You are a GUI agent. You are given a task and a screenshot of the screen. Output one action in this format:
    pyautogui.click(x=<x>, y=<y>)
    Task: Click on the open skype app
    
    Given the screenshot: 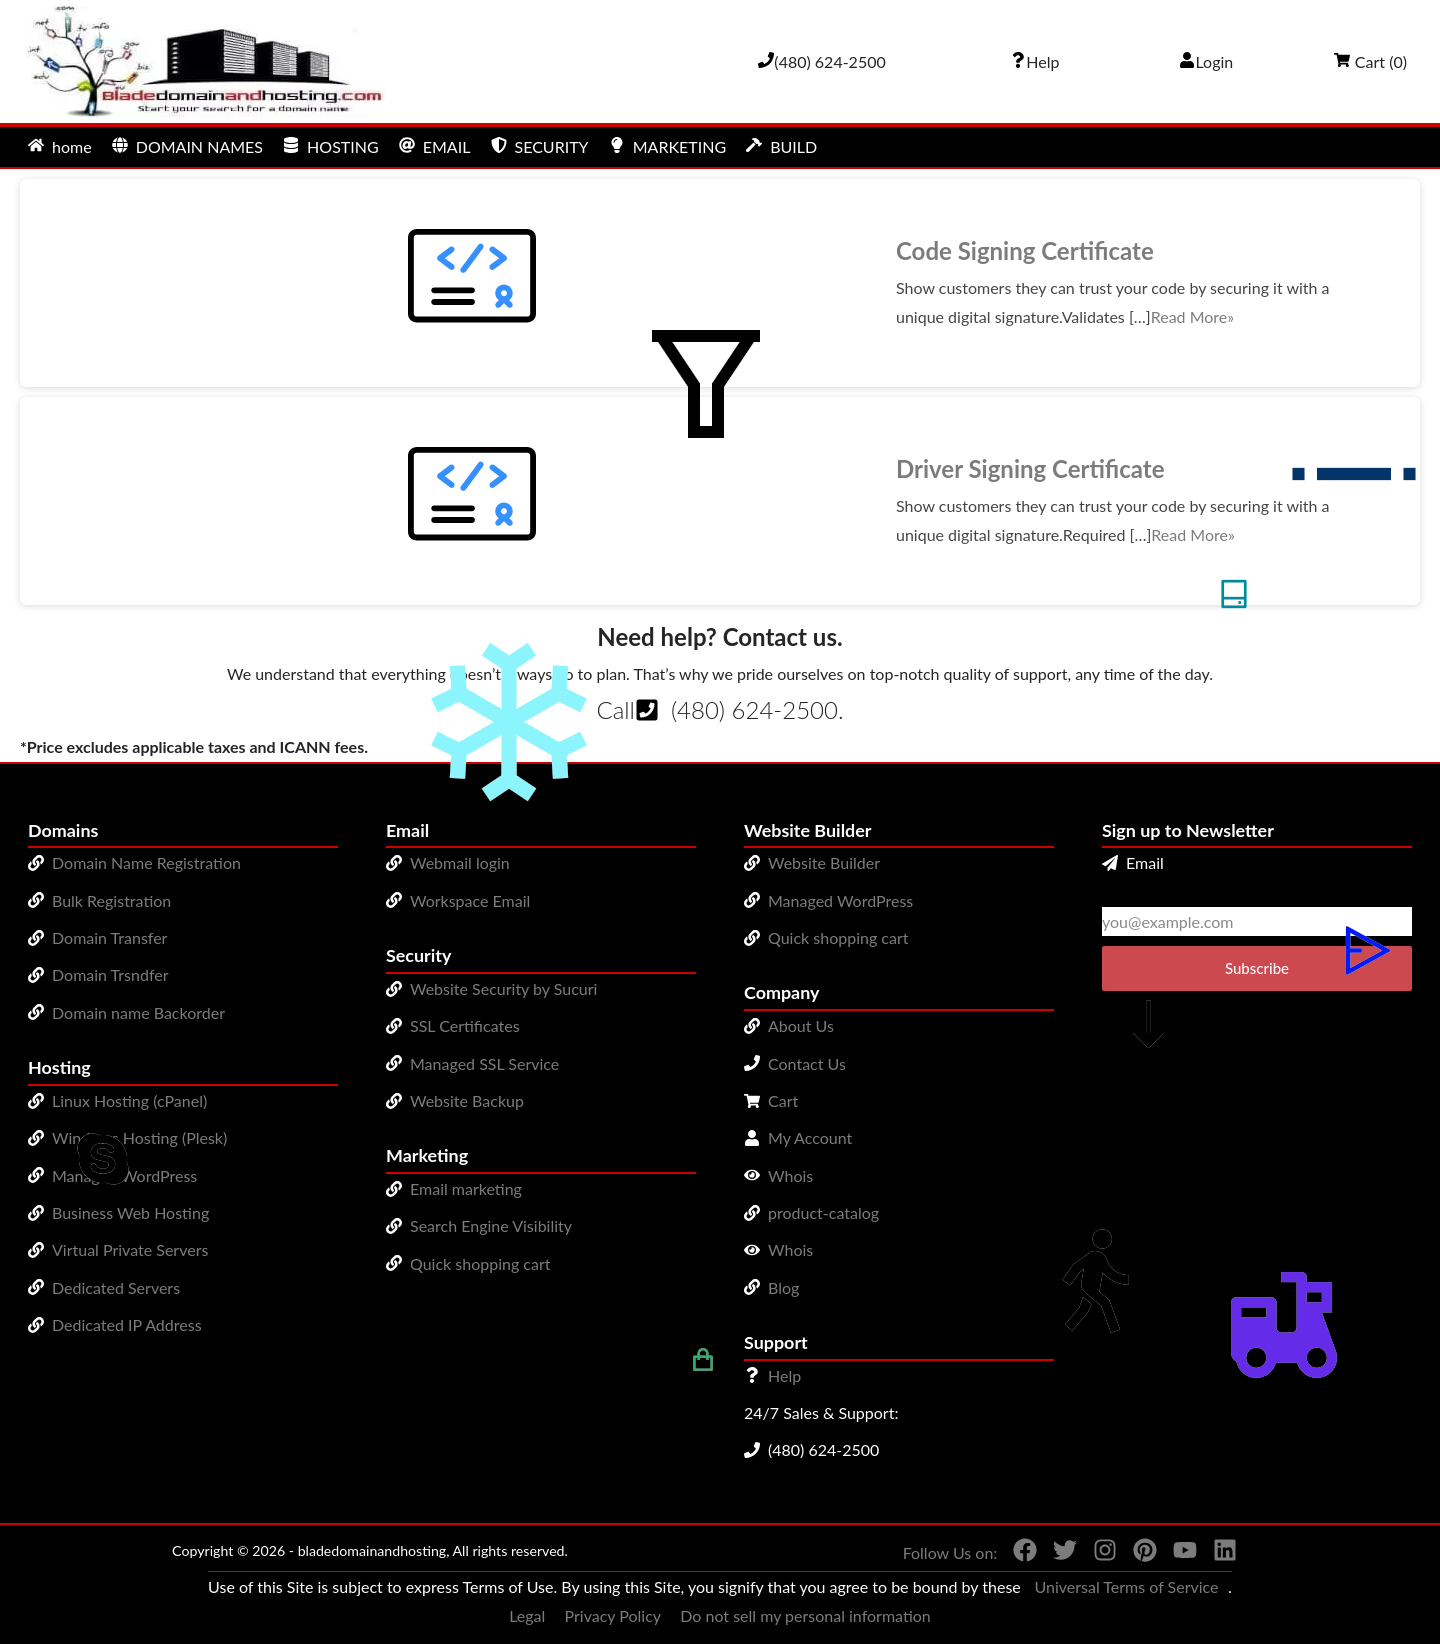 What is the action you would take?
    pyautogui.click(x=103, y=1159)
    